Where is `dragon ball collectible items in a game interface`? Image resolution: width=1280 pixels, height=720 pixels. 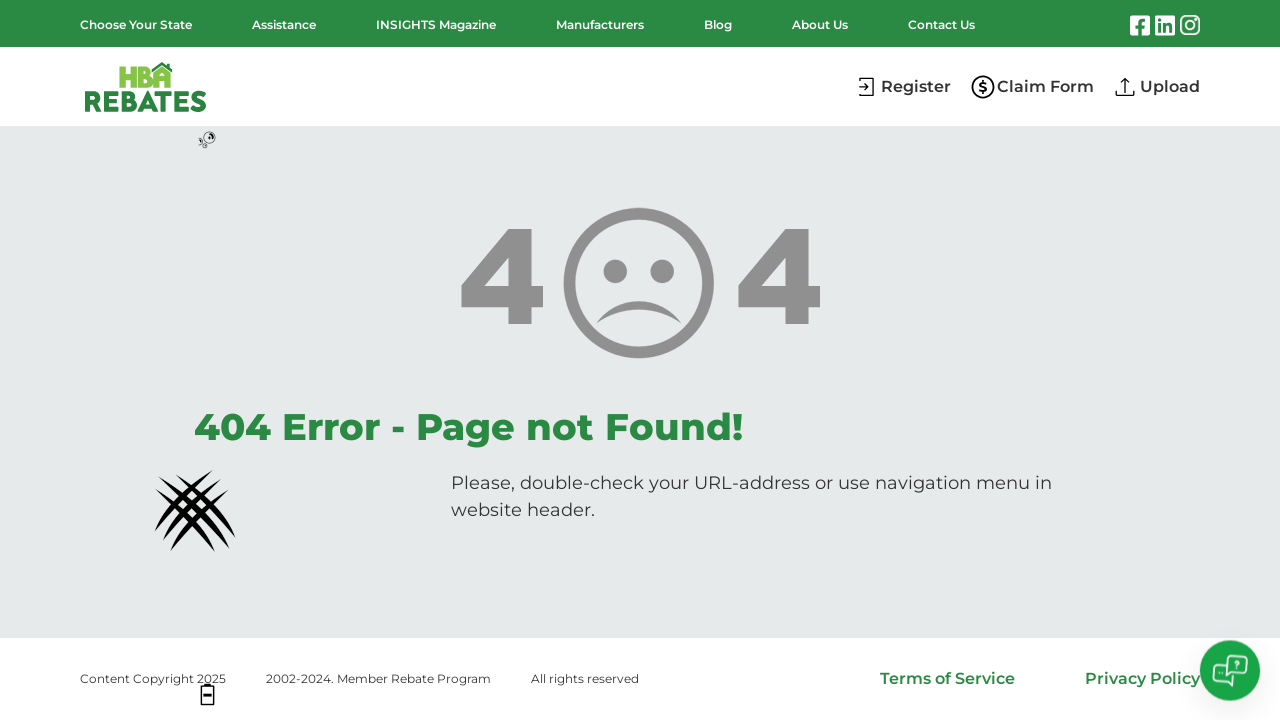 dragon ball collectible items in a game interface is located at coordinates (207, 140).